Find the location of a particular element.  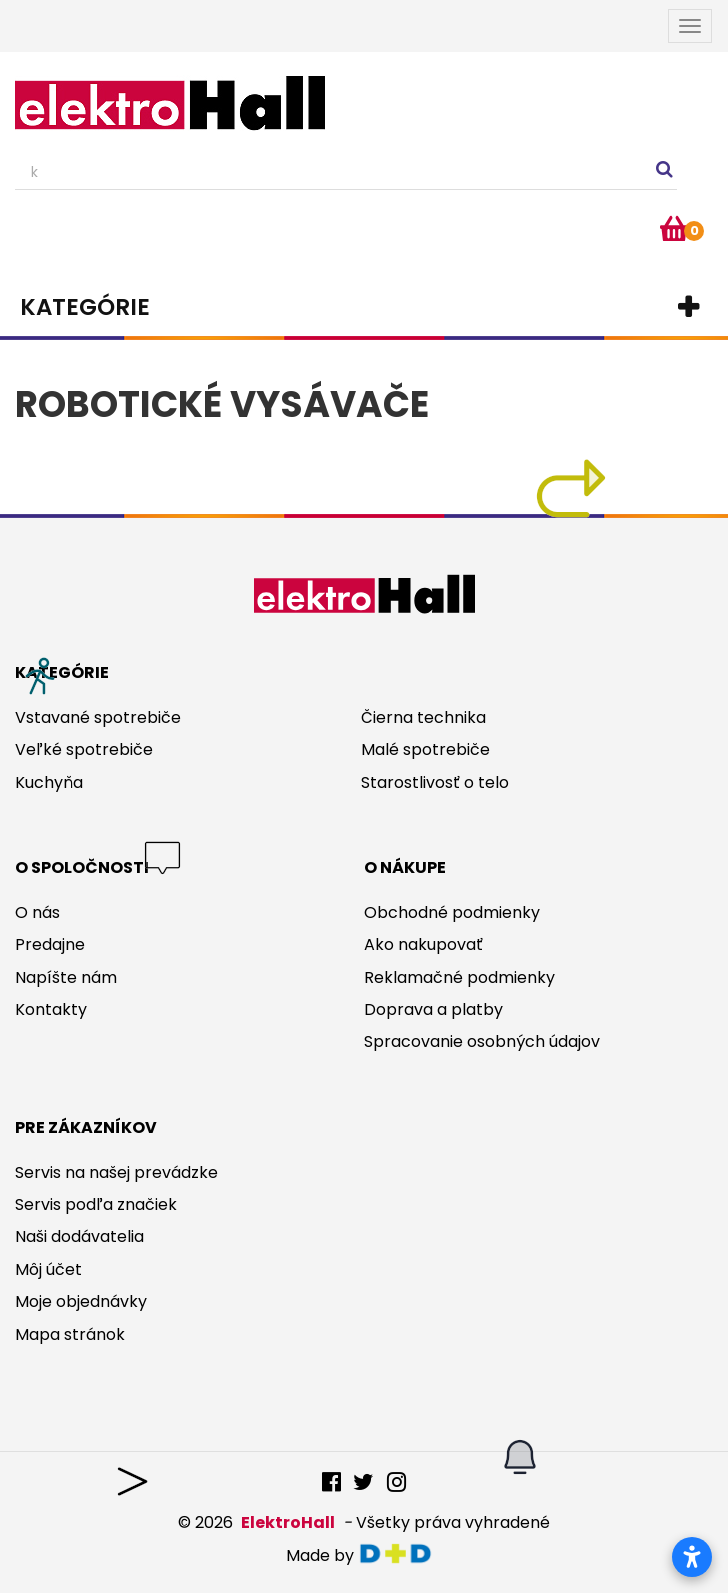

indicates walking directions or pedestrian mode is located at coordinates (40, 676).